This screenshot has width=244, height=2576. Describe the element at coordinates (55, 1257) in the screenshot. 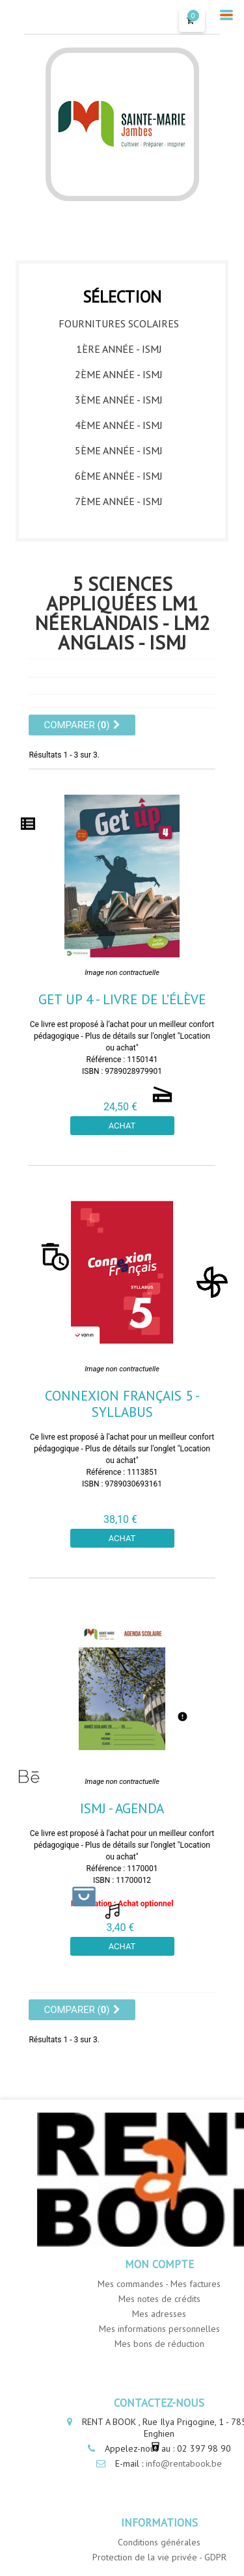

I see `enable auto-delete for items after a set time` at that location.